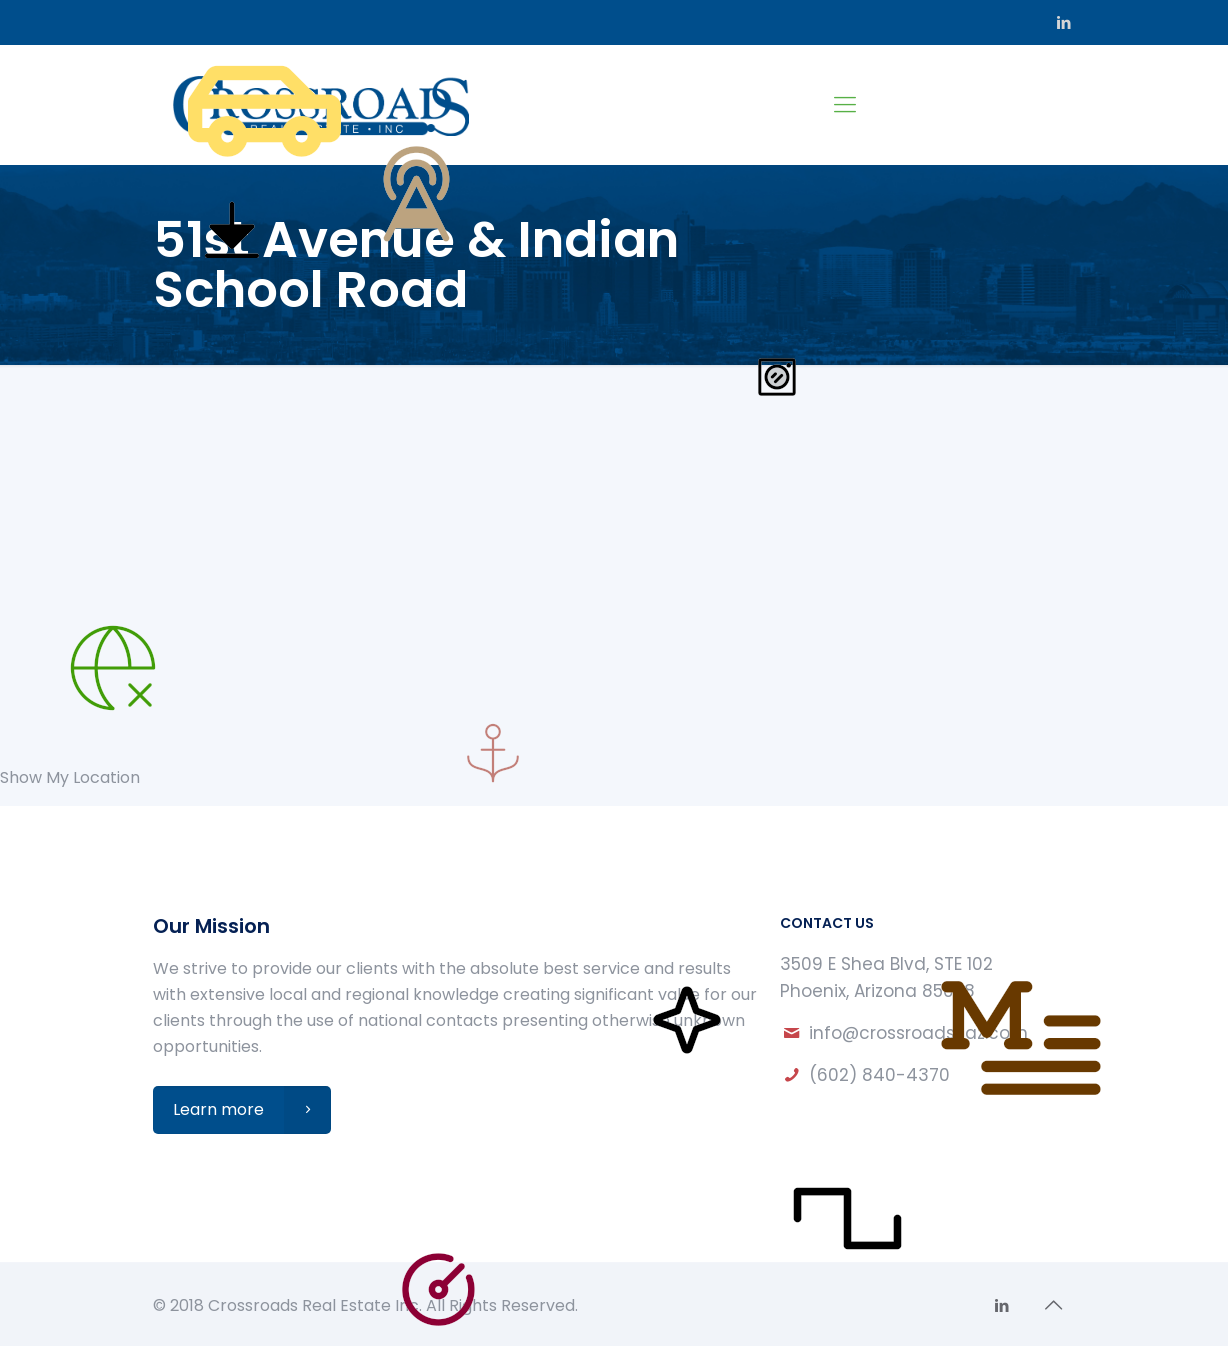 The image size is (1228, 1346). What do you see at coordinates (438, 1289) in the screenshot?
I see `view performance or speed metrics` at bounding box center [438, 1289].